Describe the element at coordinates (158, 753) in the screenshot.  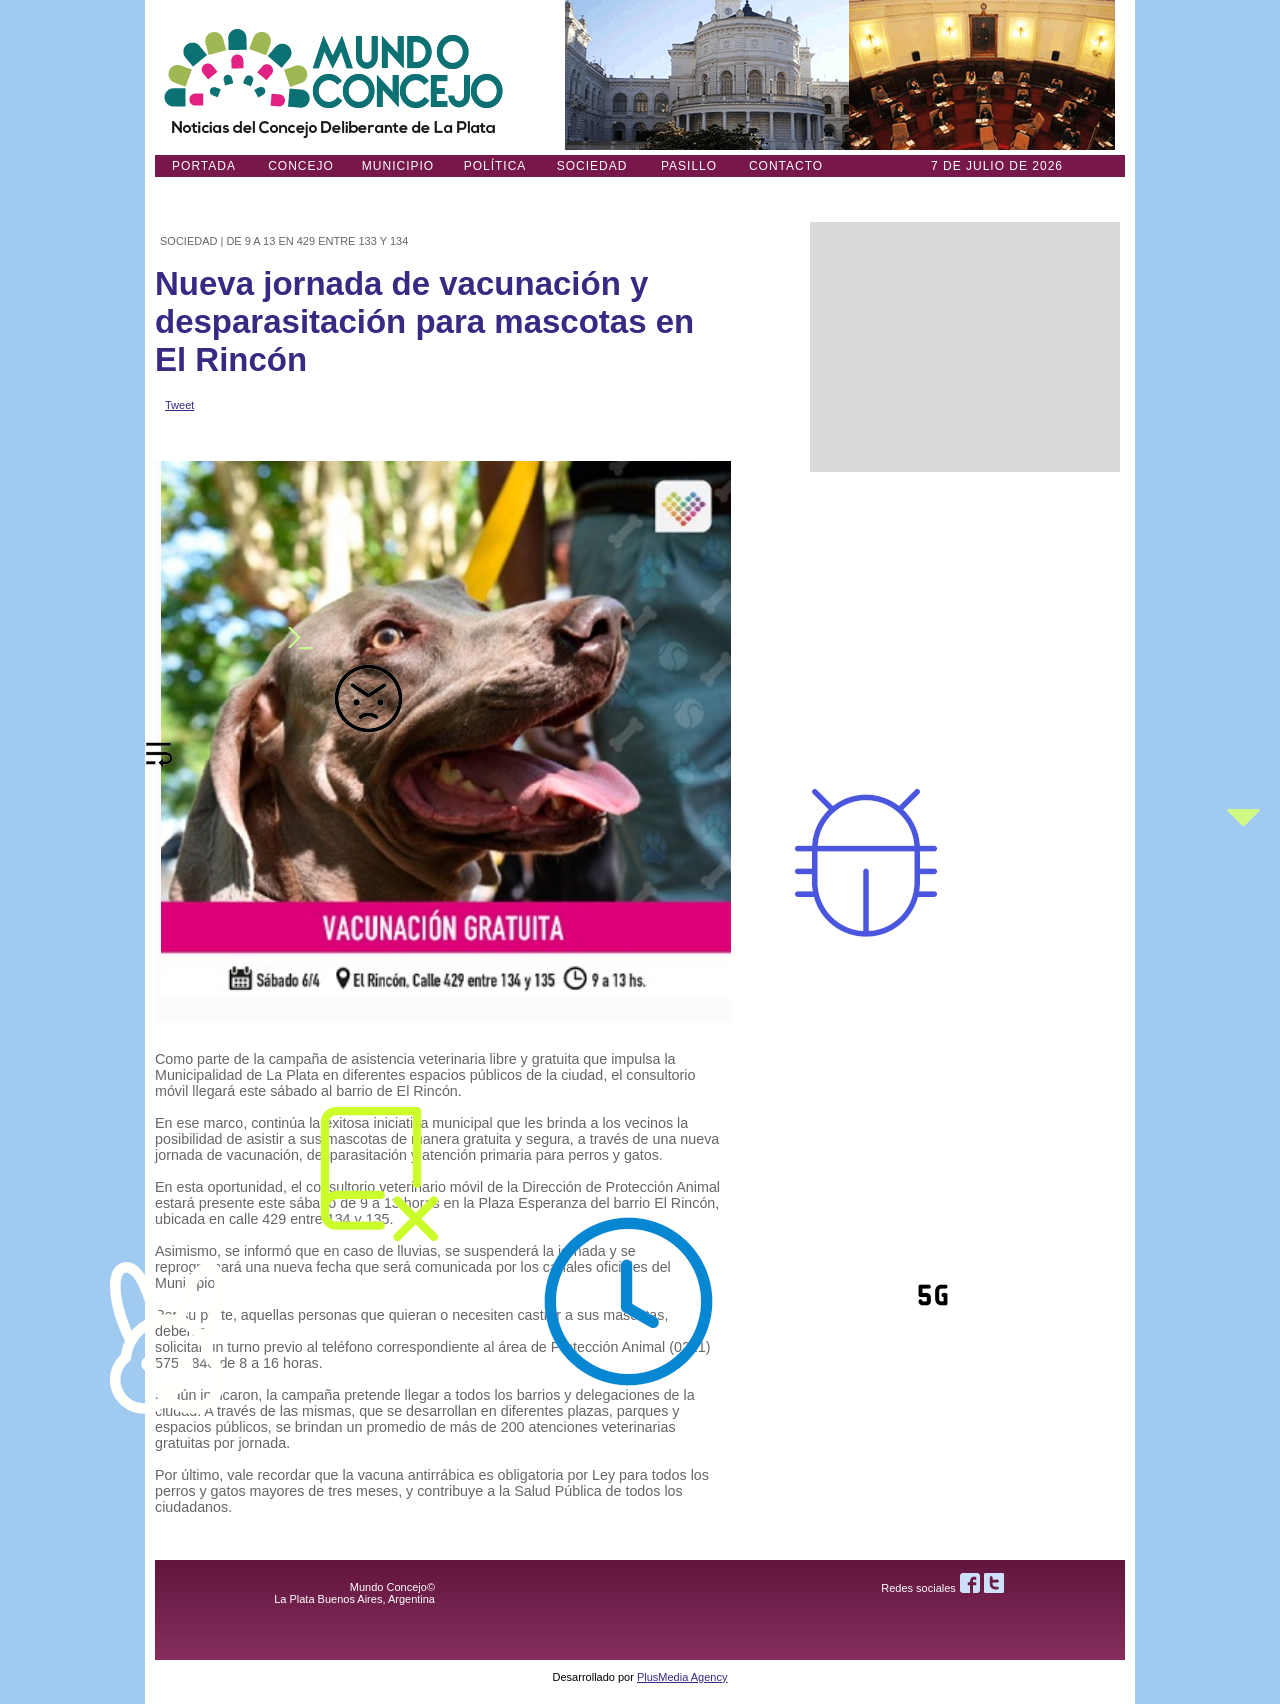
I see `toggle text wrapping in a document` at that location.